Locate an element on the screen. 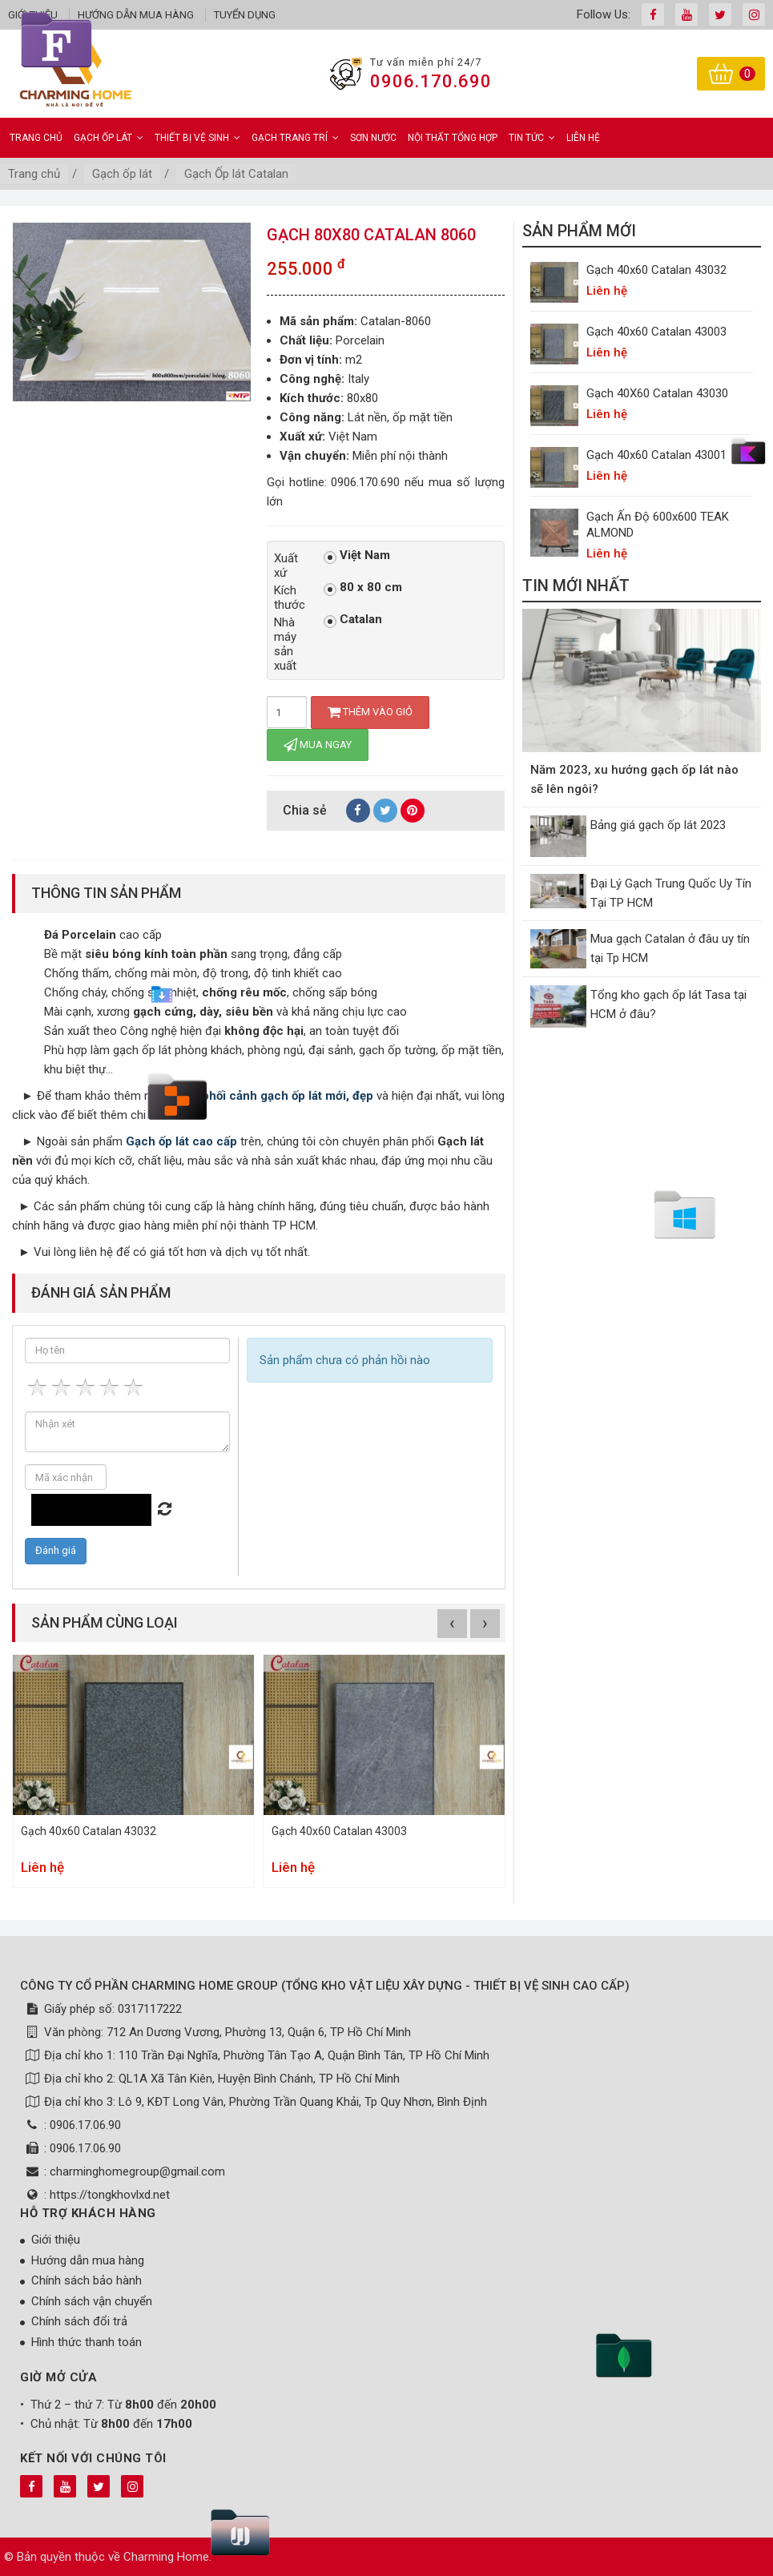  open kotlin project folder is located at coordinates (748, 452).